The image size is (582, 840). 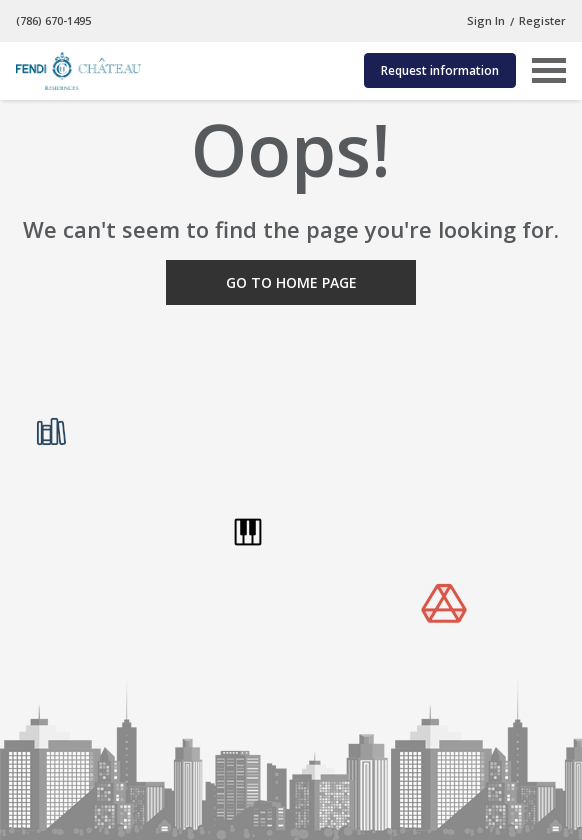 I want to click on open music or piano app, so click(x=248, y=532).